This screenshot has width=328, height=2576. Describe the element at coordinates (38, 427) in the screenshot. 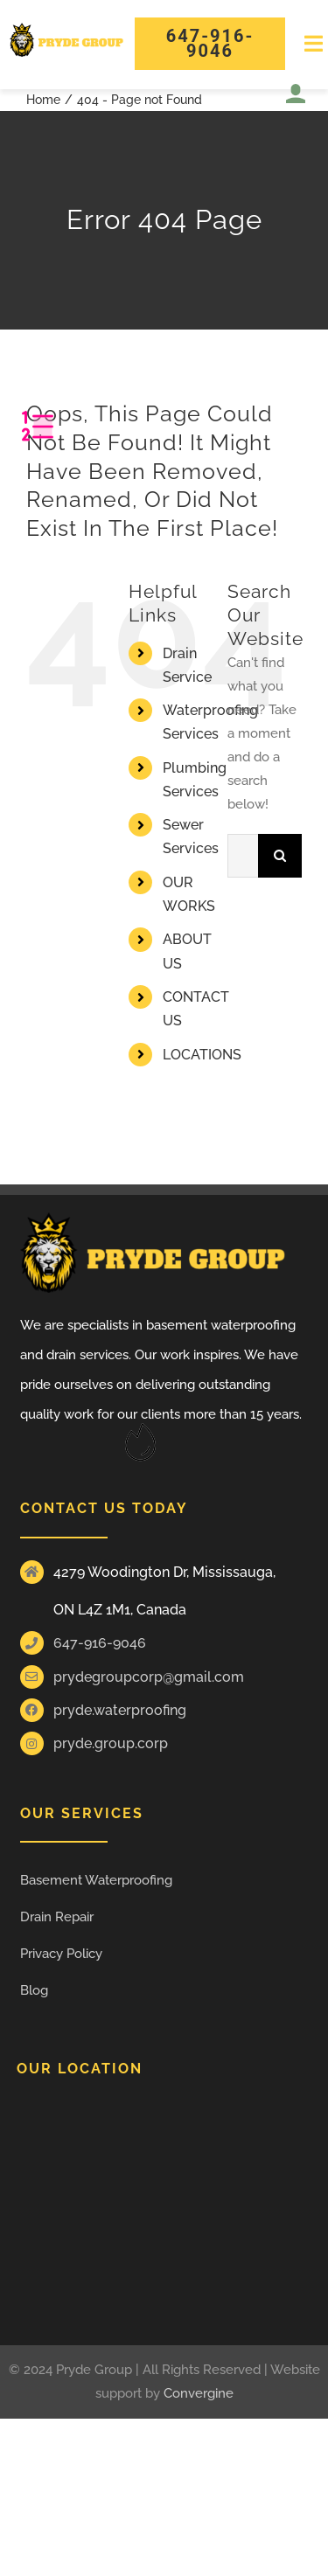

I see `create a numbered list` at that location.